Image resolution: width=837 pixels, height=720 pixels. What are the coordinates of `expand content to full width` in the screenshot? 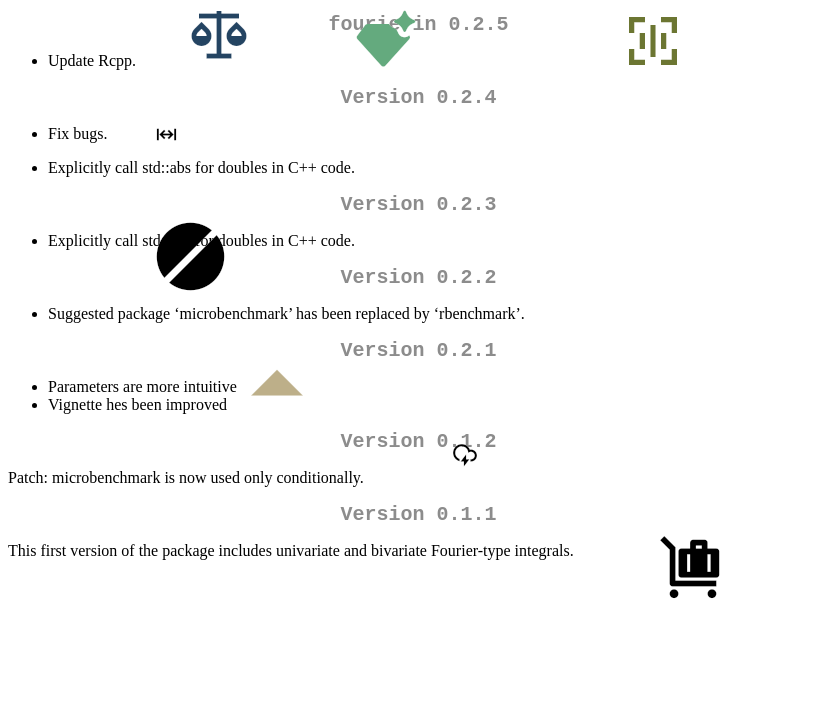 It's located at (166, 134).